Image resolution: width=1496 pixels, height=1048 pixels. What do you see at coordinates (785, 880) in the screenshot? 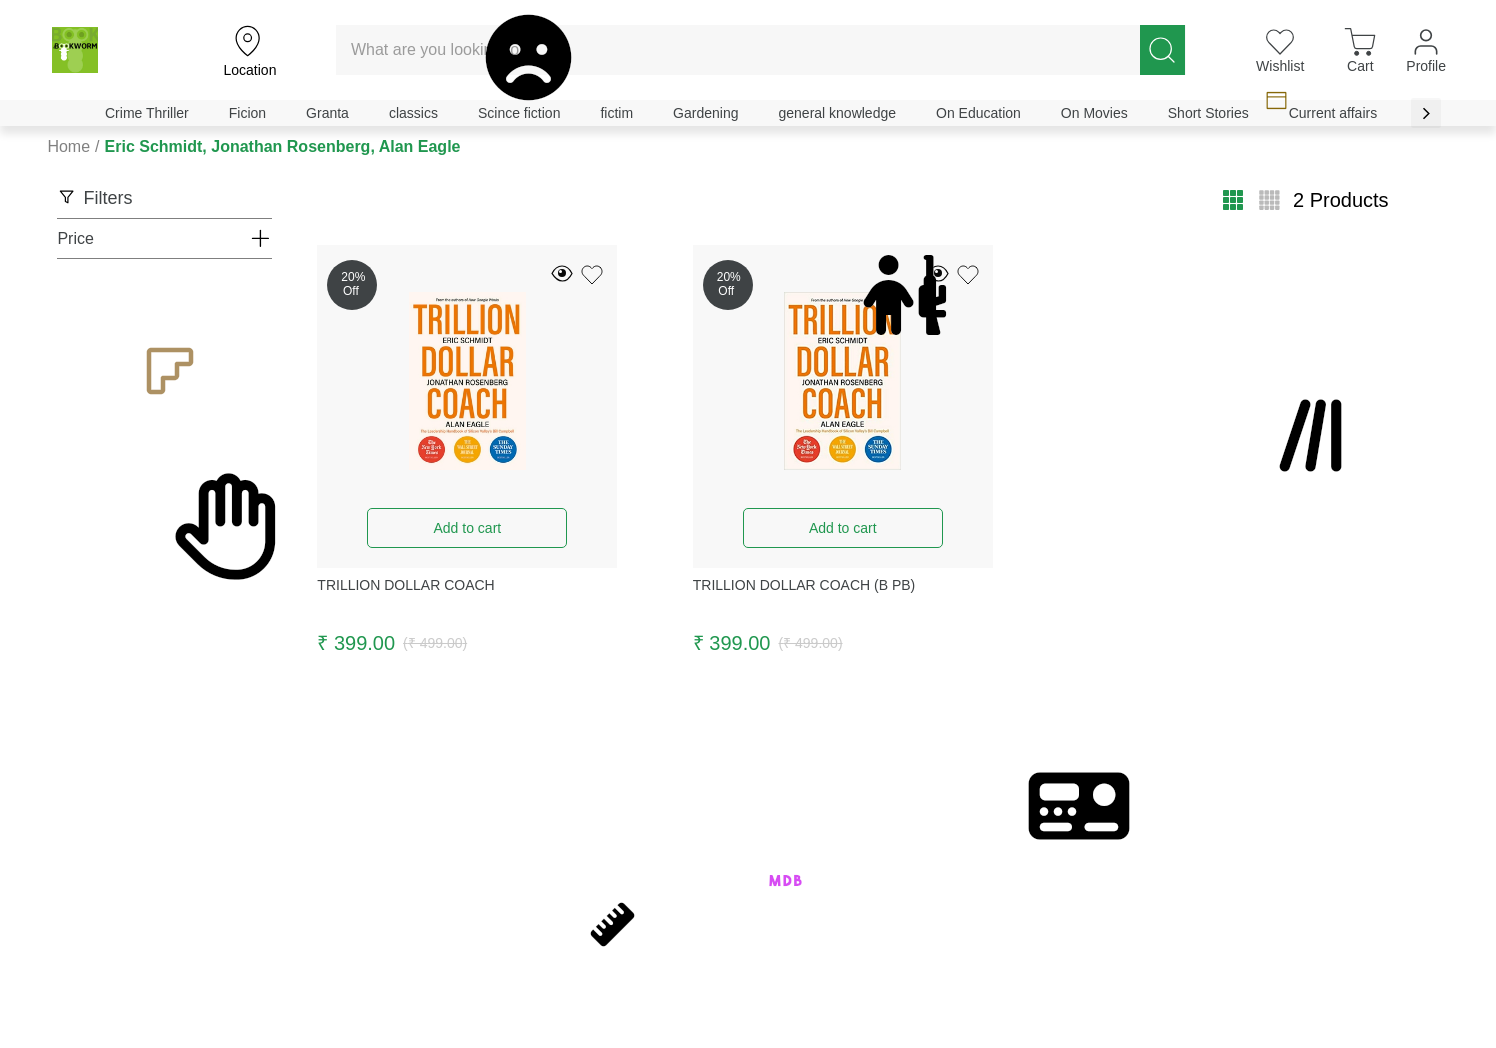
I see `MDBootstrap brand logo` at bounding box center [785, 880].